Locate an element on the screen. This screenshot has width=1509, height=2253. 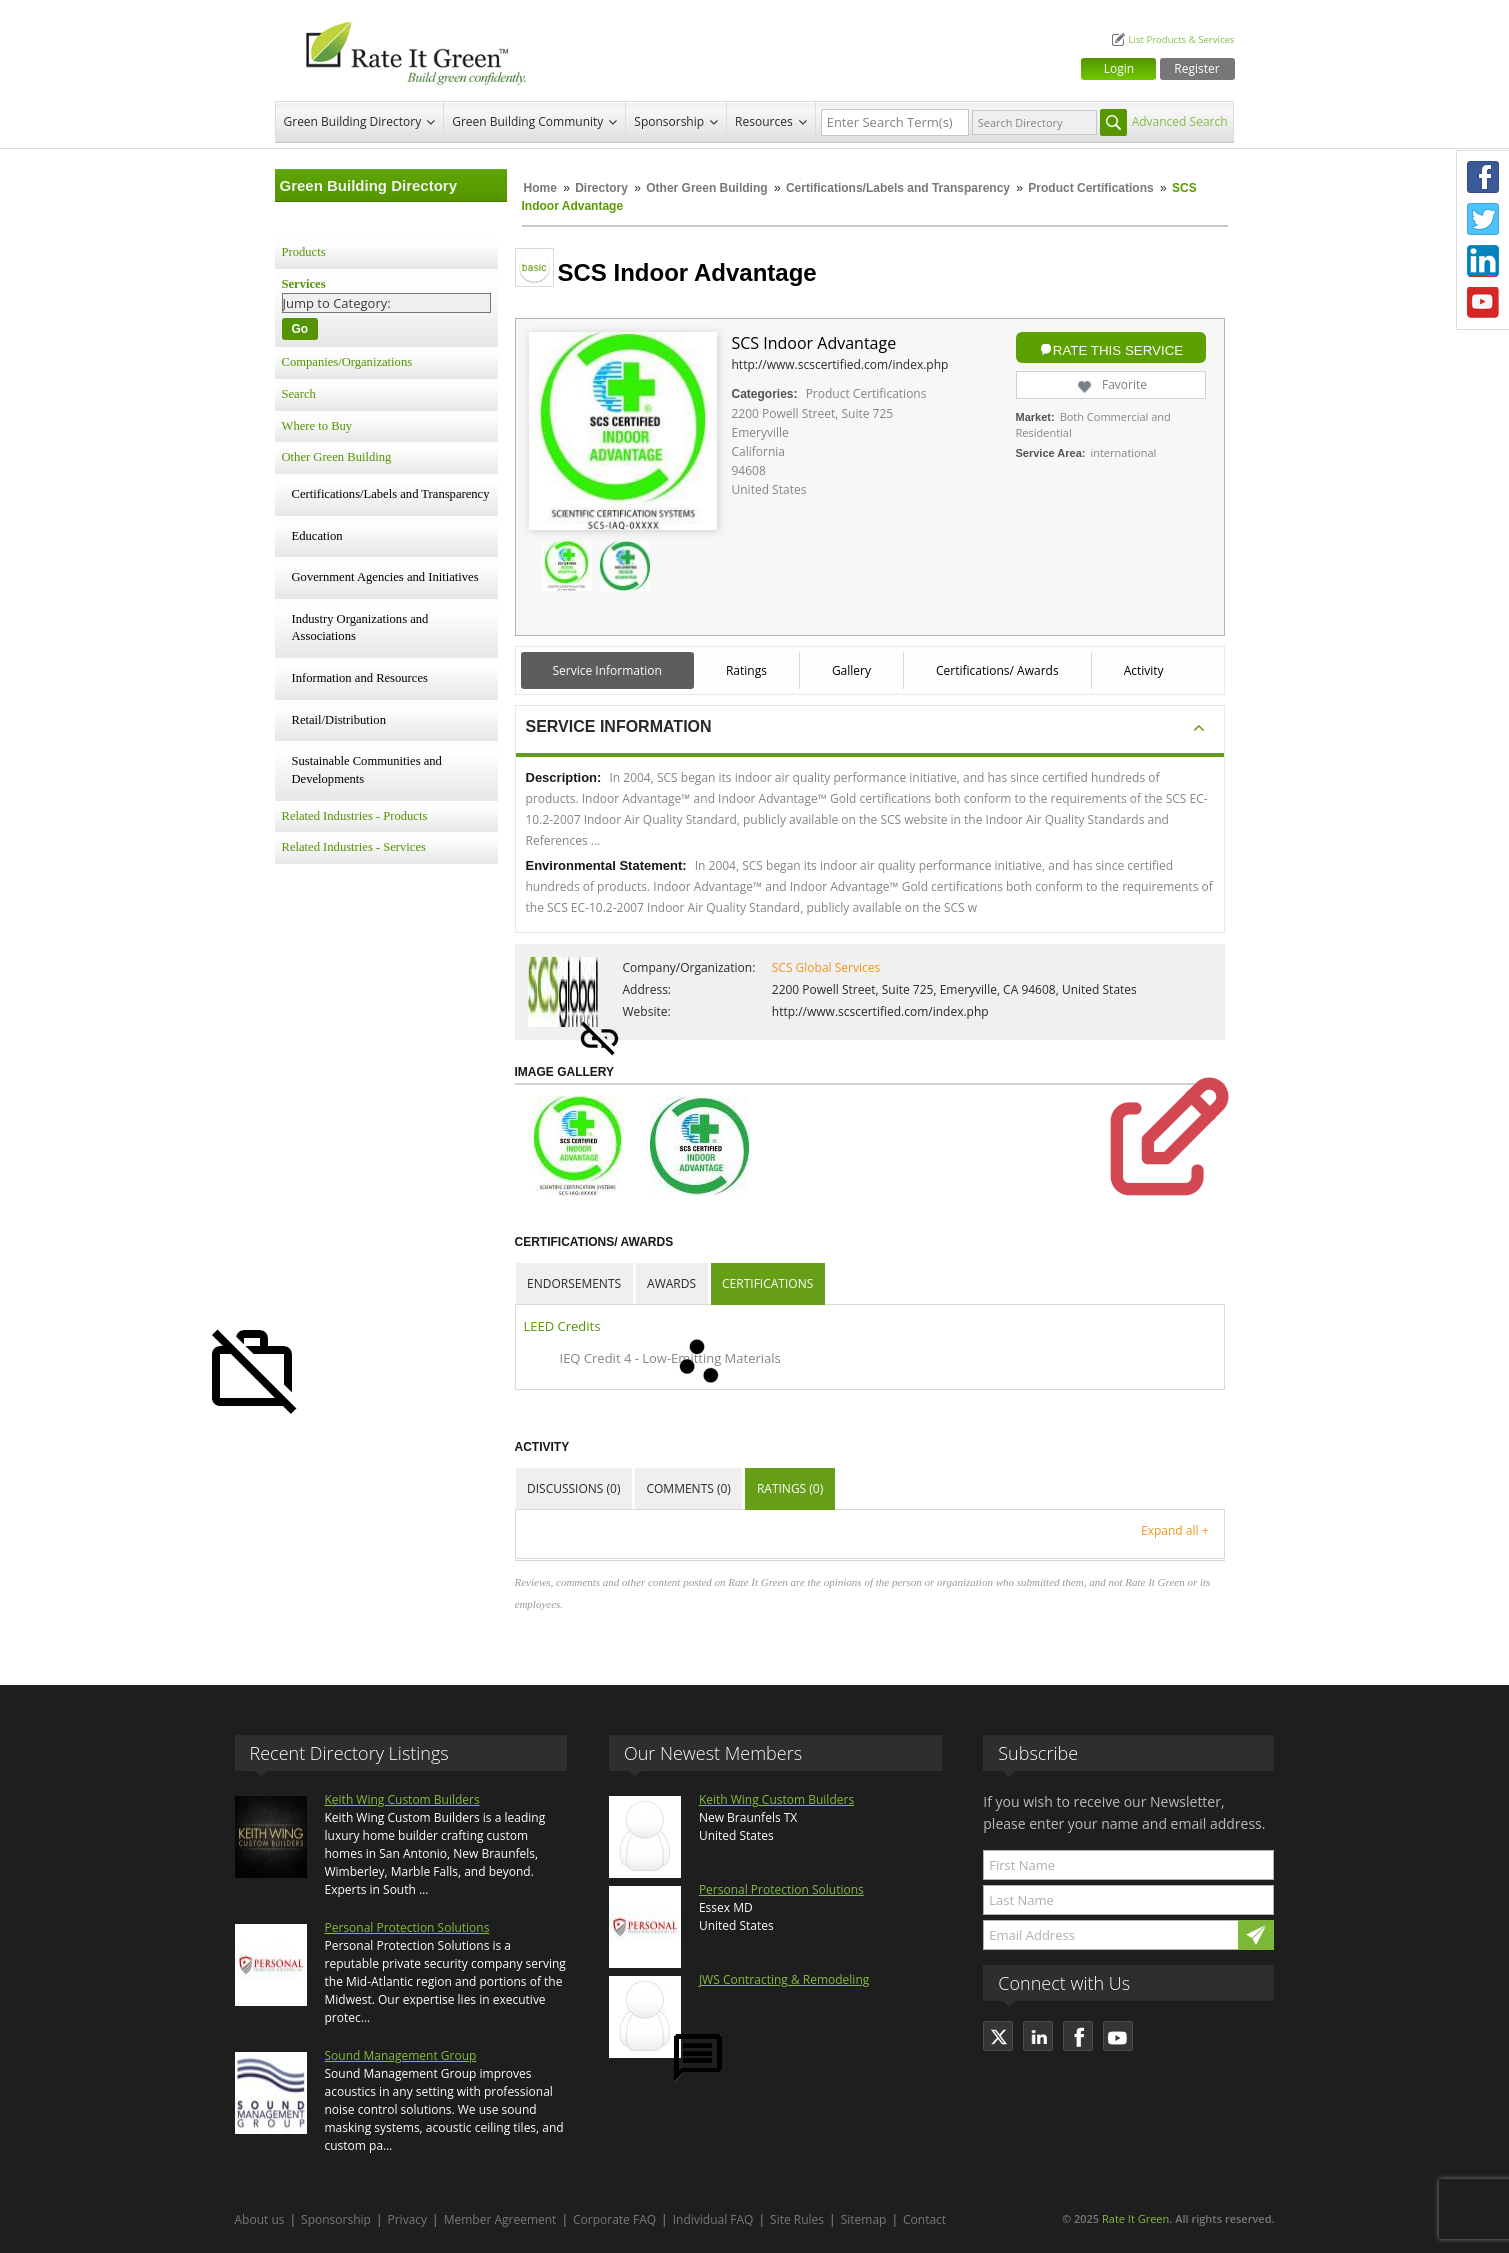
open messages or chat is located at coordinates (698, 2058).